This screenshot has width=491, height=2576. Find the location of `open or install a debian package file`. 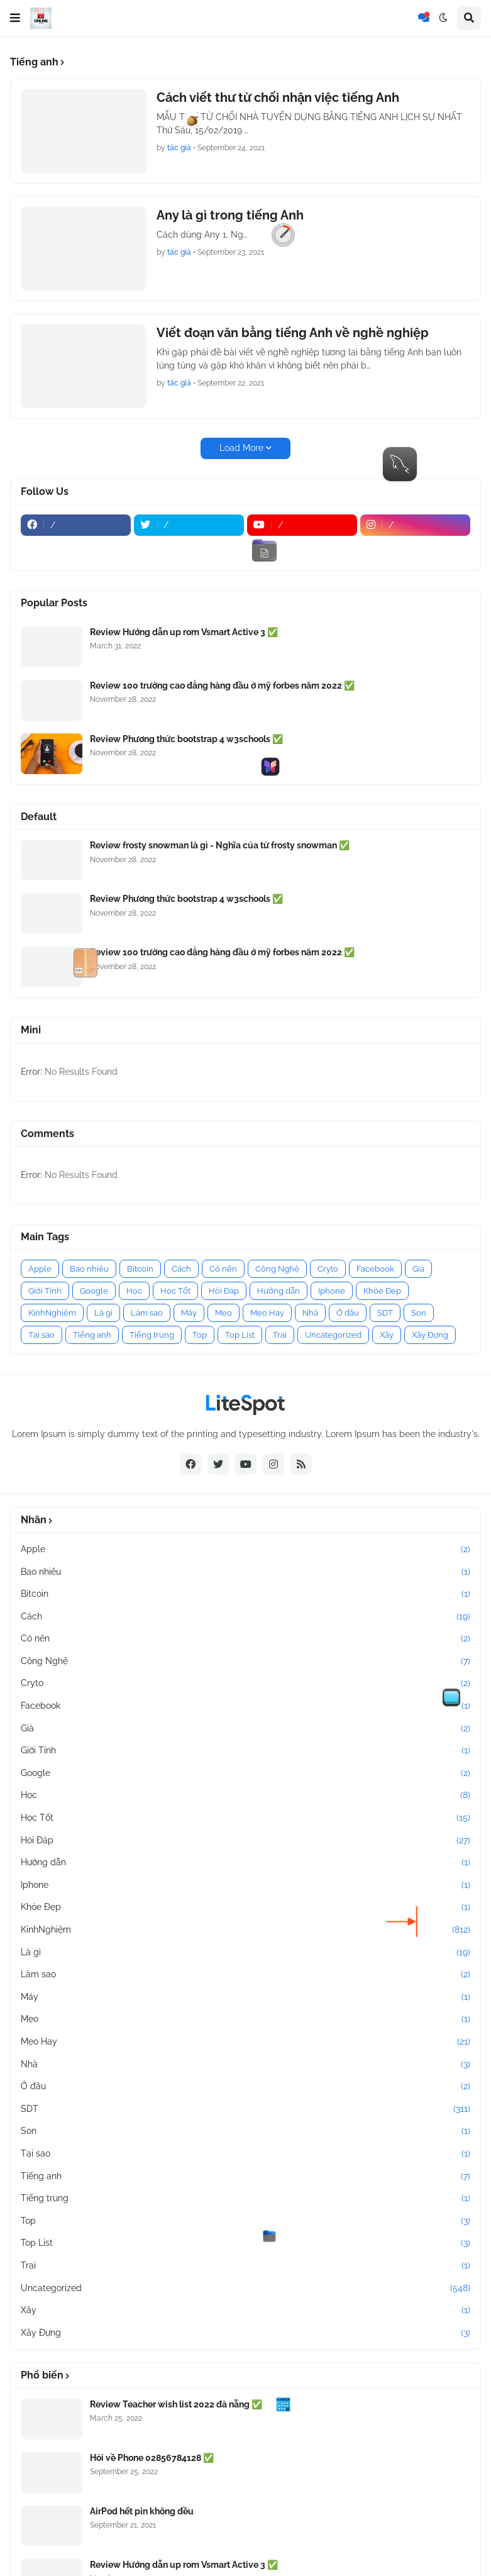

open or install a debian package file is located at coordinates (86, 963).